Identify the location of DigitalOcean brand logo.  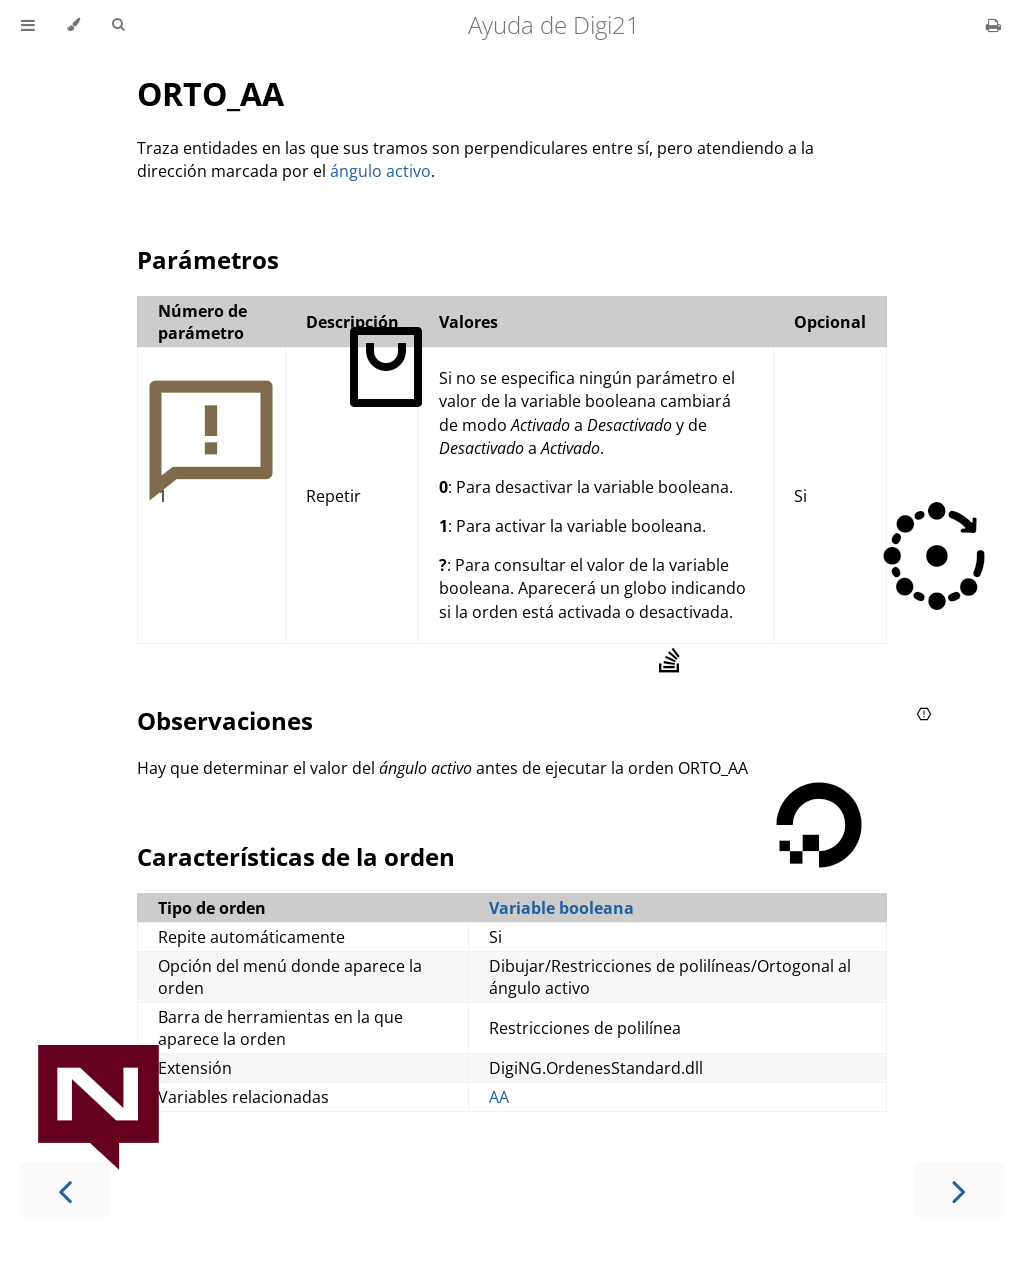
(819, 825).